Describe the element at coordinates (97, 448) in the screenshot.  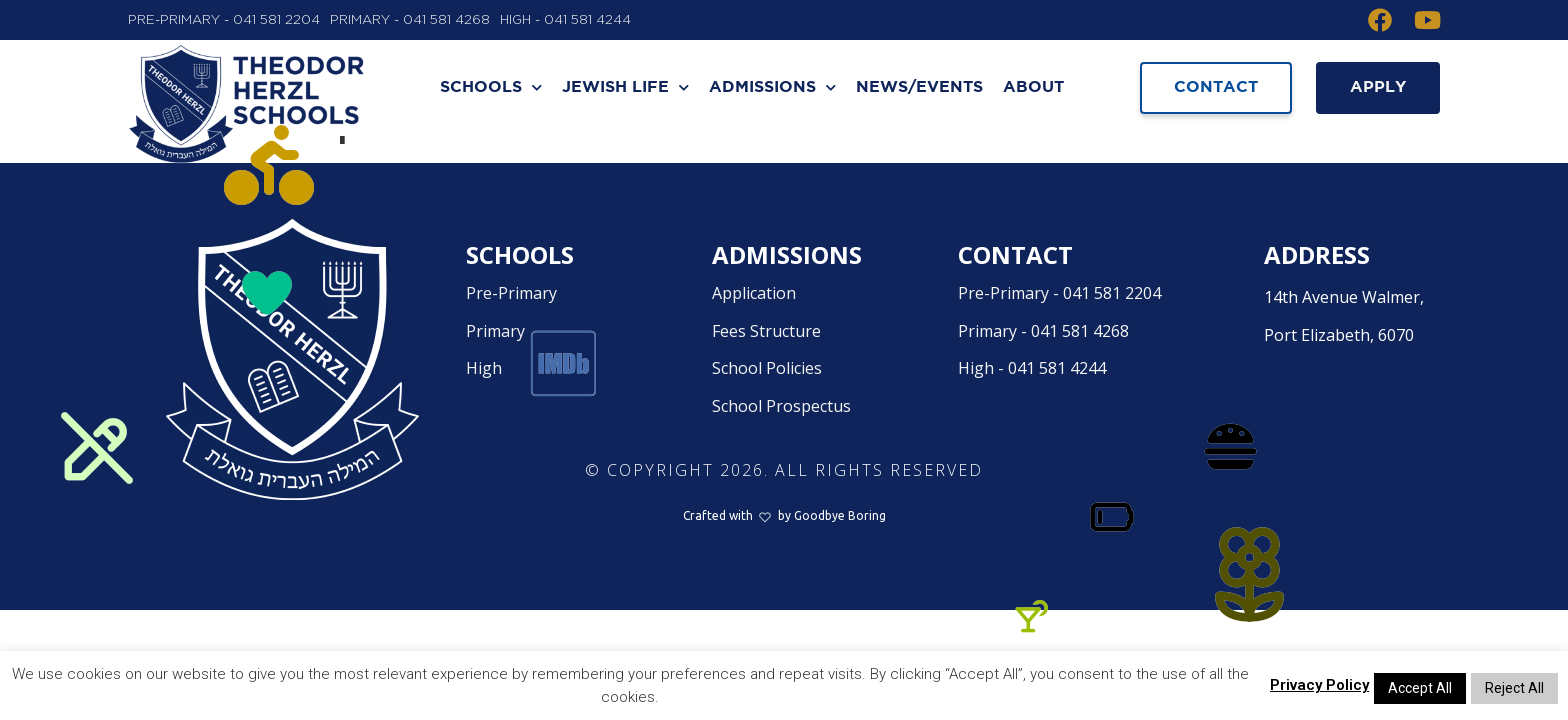
I see `editing is disabled` at that location.